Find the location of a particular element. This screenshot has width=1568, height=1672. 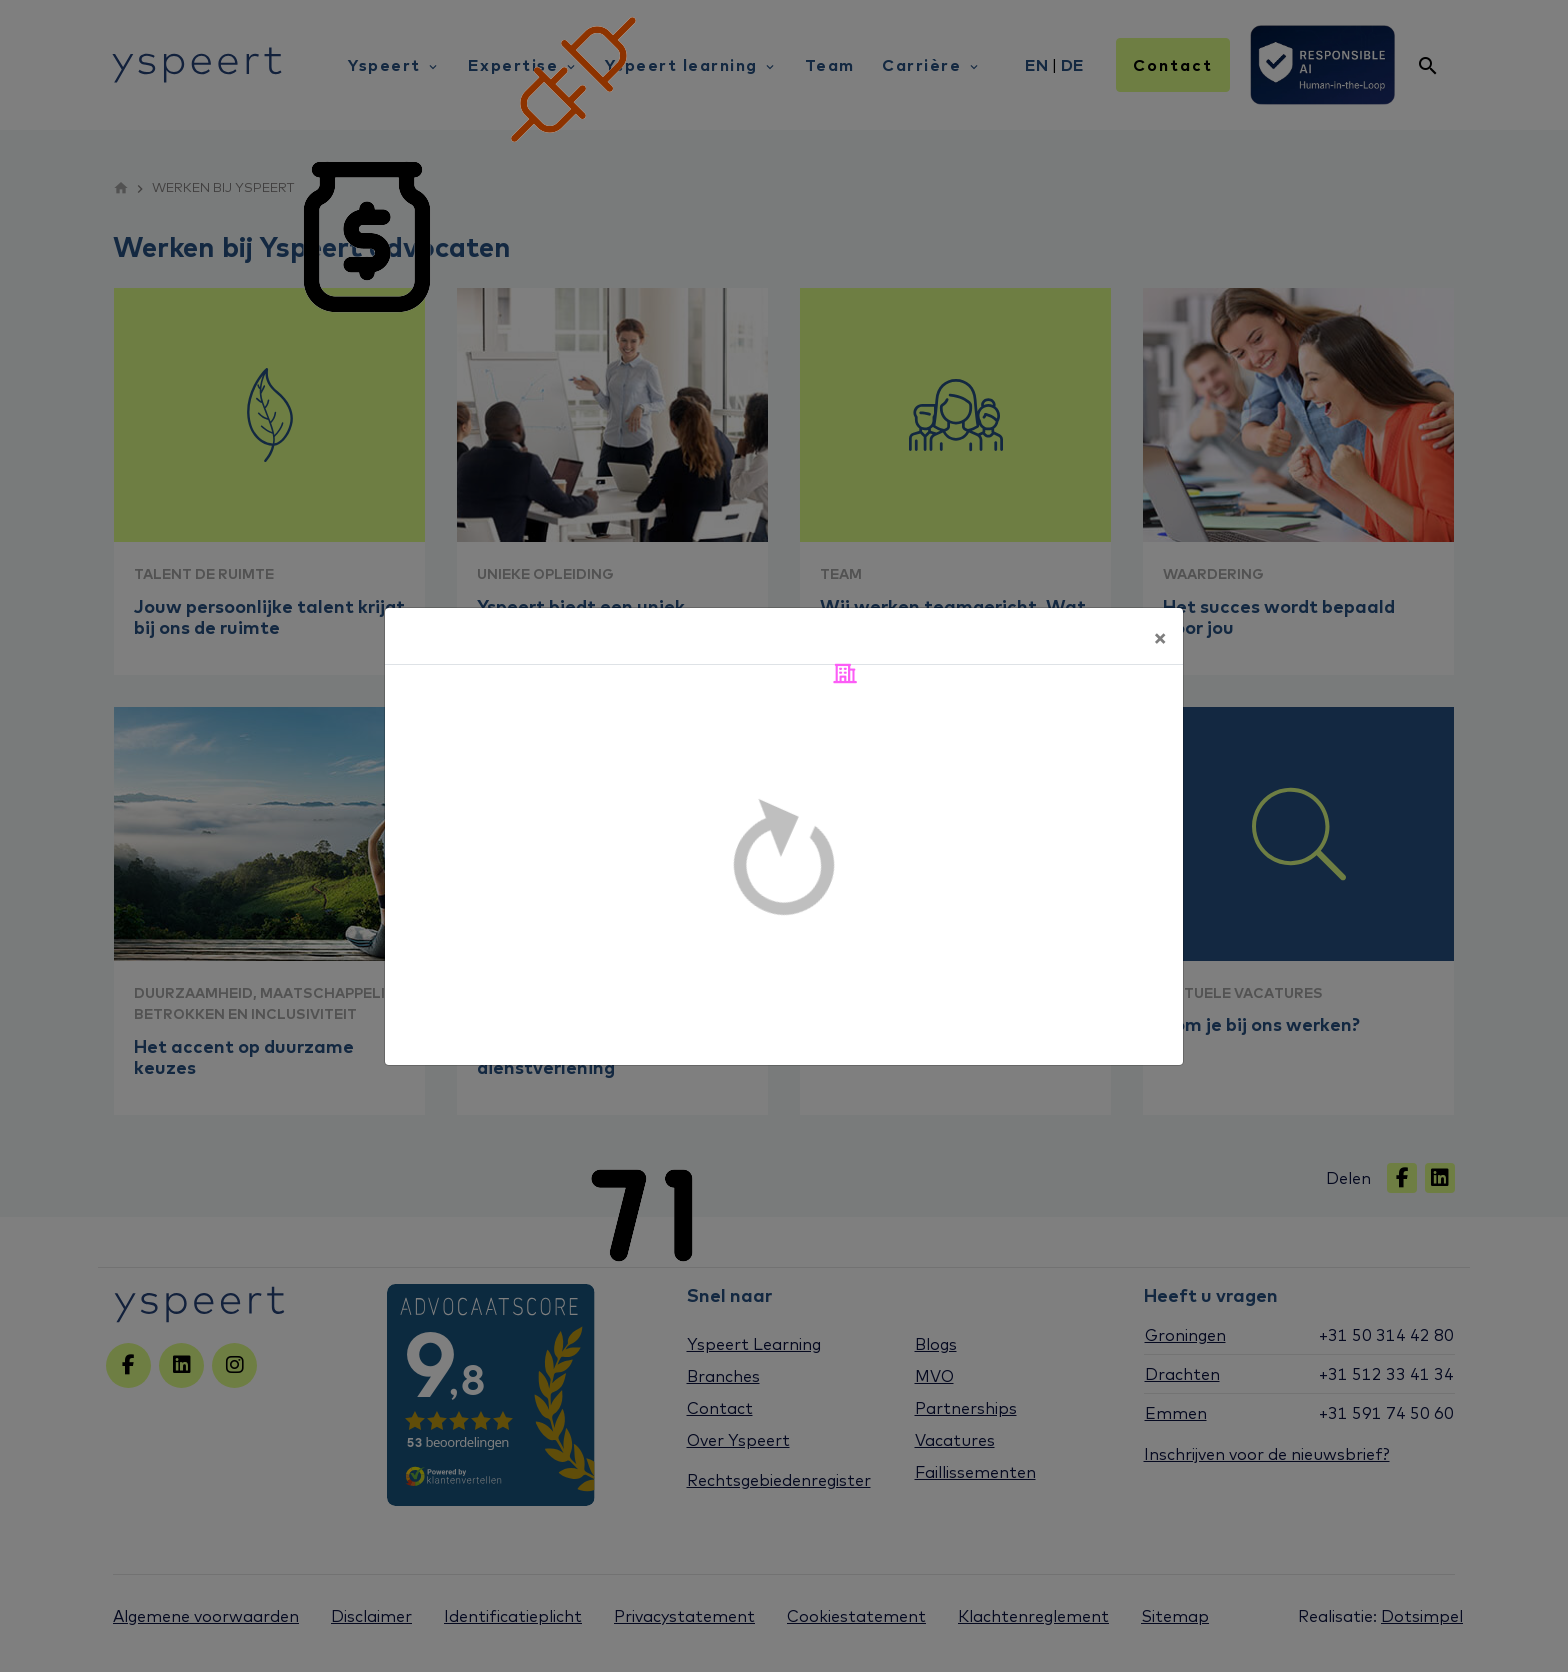

leave a tip or donation is located at coordinates (367, 233).